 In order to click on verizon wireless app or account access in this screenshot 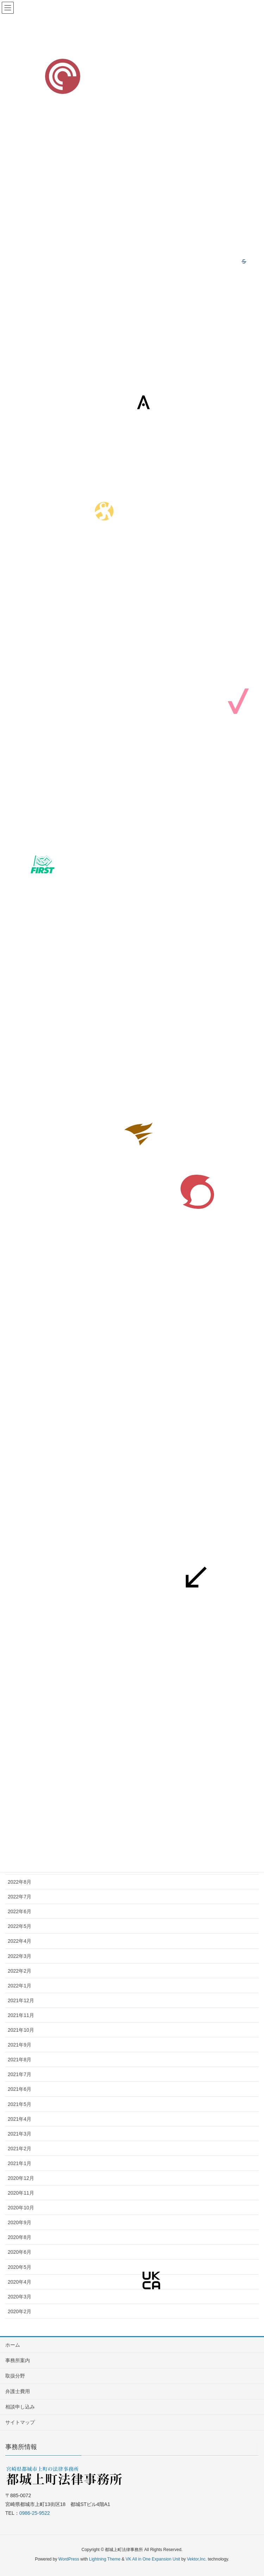, I will do `click(238, 701)`.